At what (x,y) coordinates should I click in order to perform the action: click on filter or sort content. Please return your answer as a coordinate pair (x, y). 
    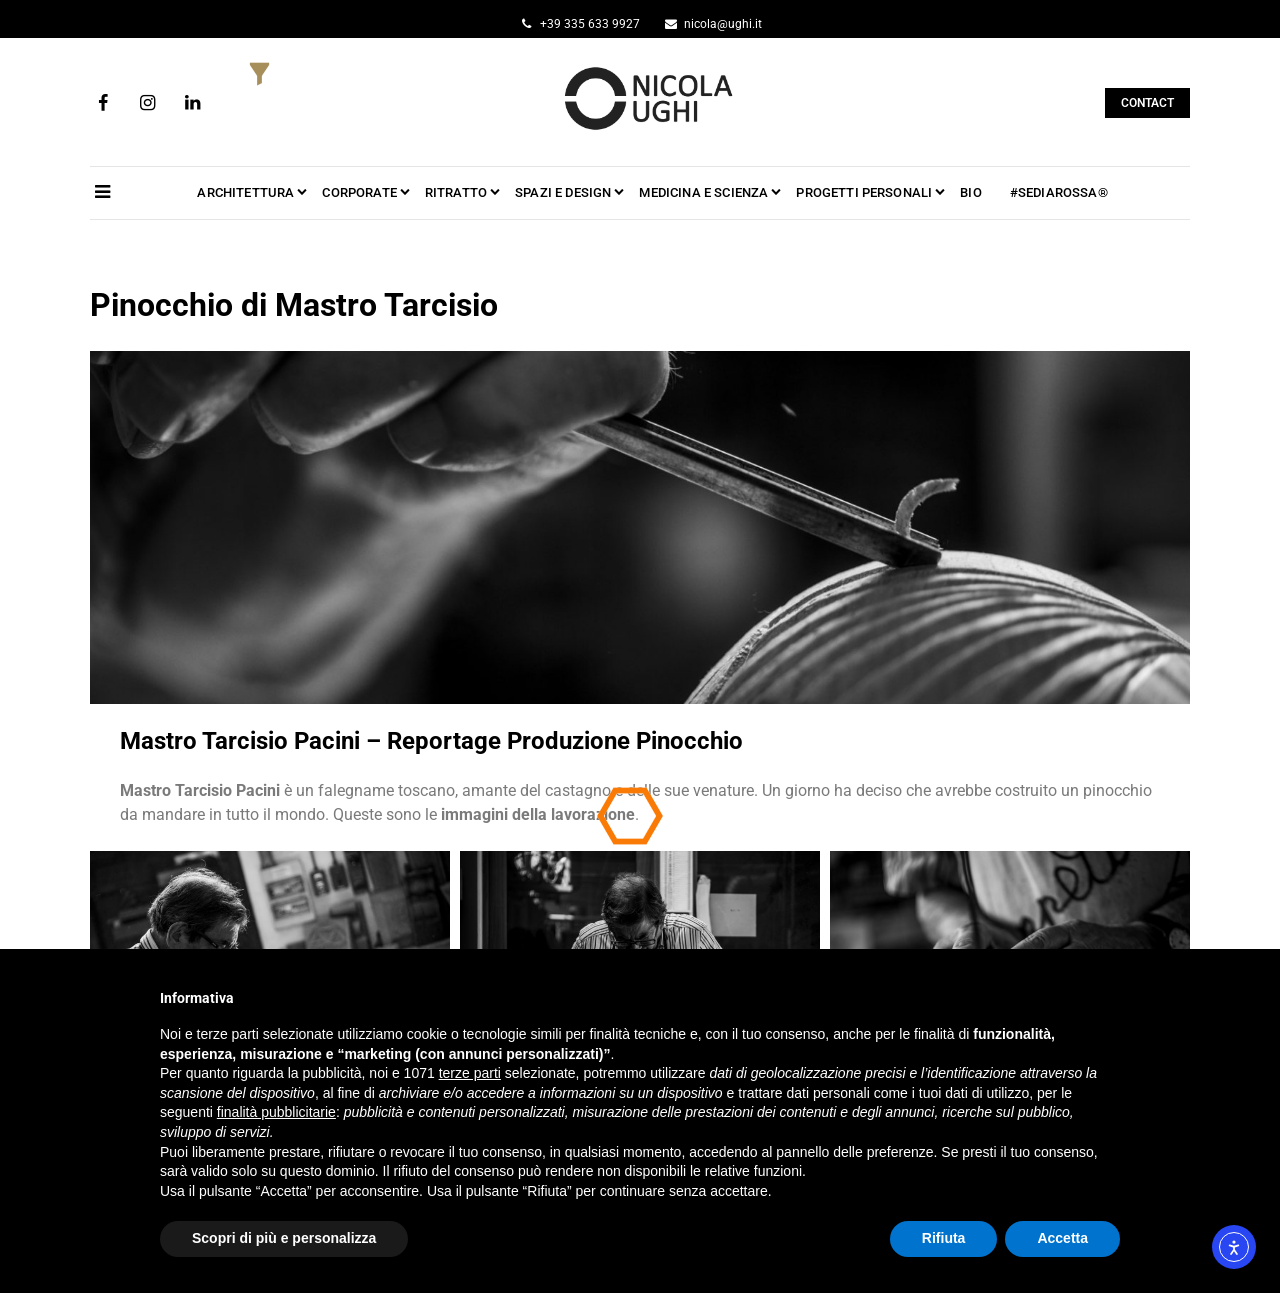
    Looking at the image, I should click on (259, 73).